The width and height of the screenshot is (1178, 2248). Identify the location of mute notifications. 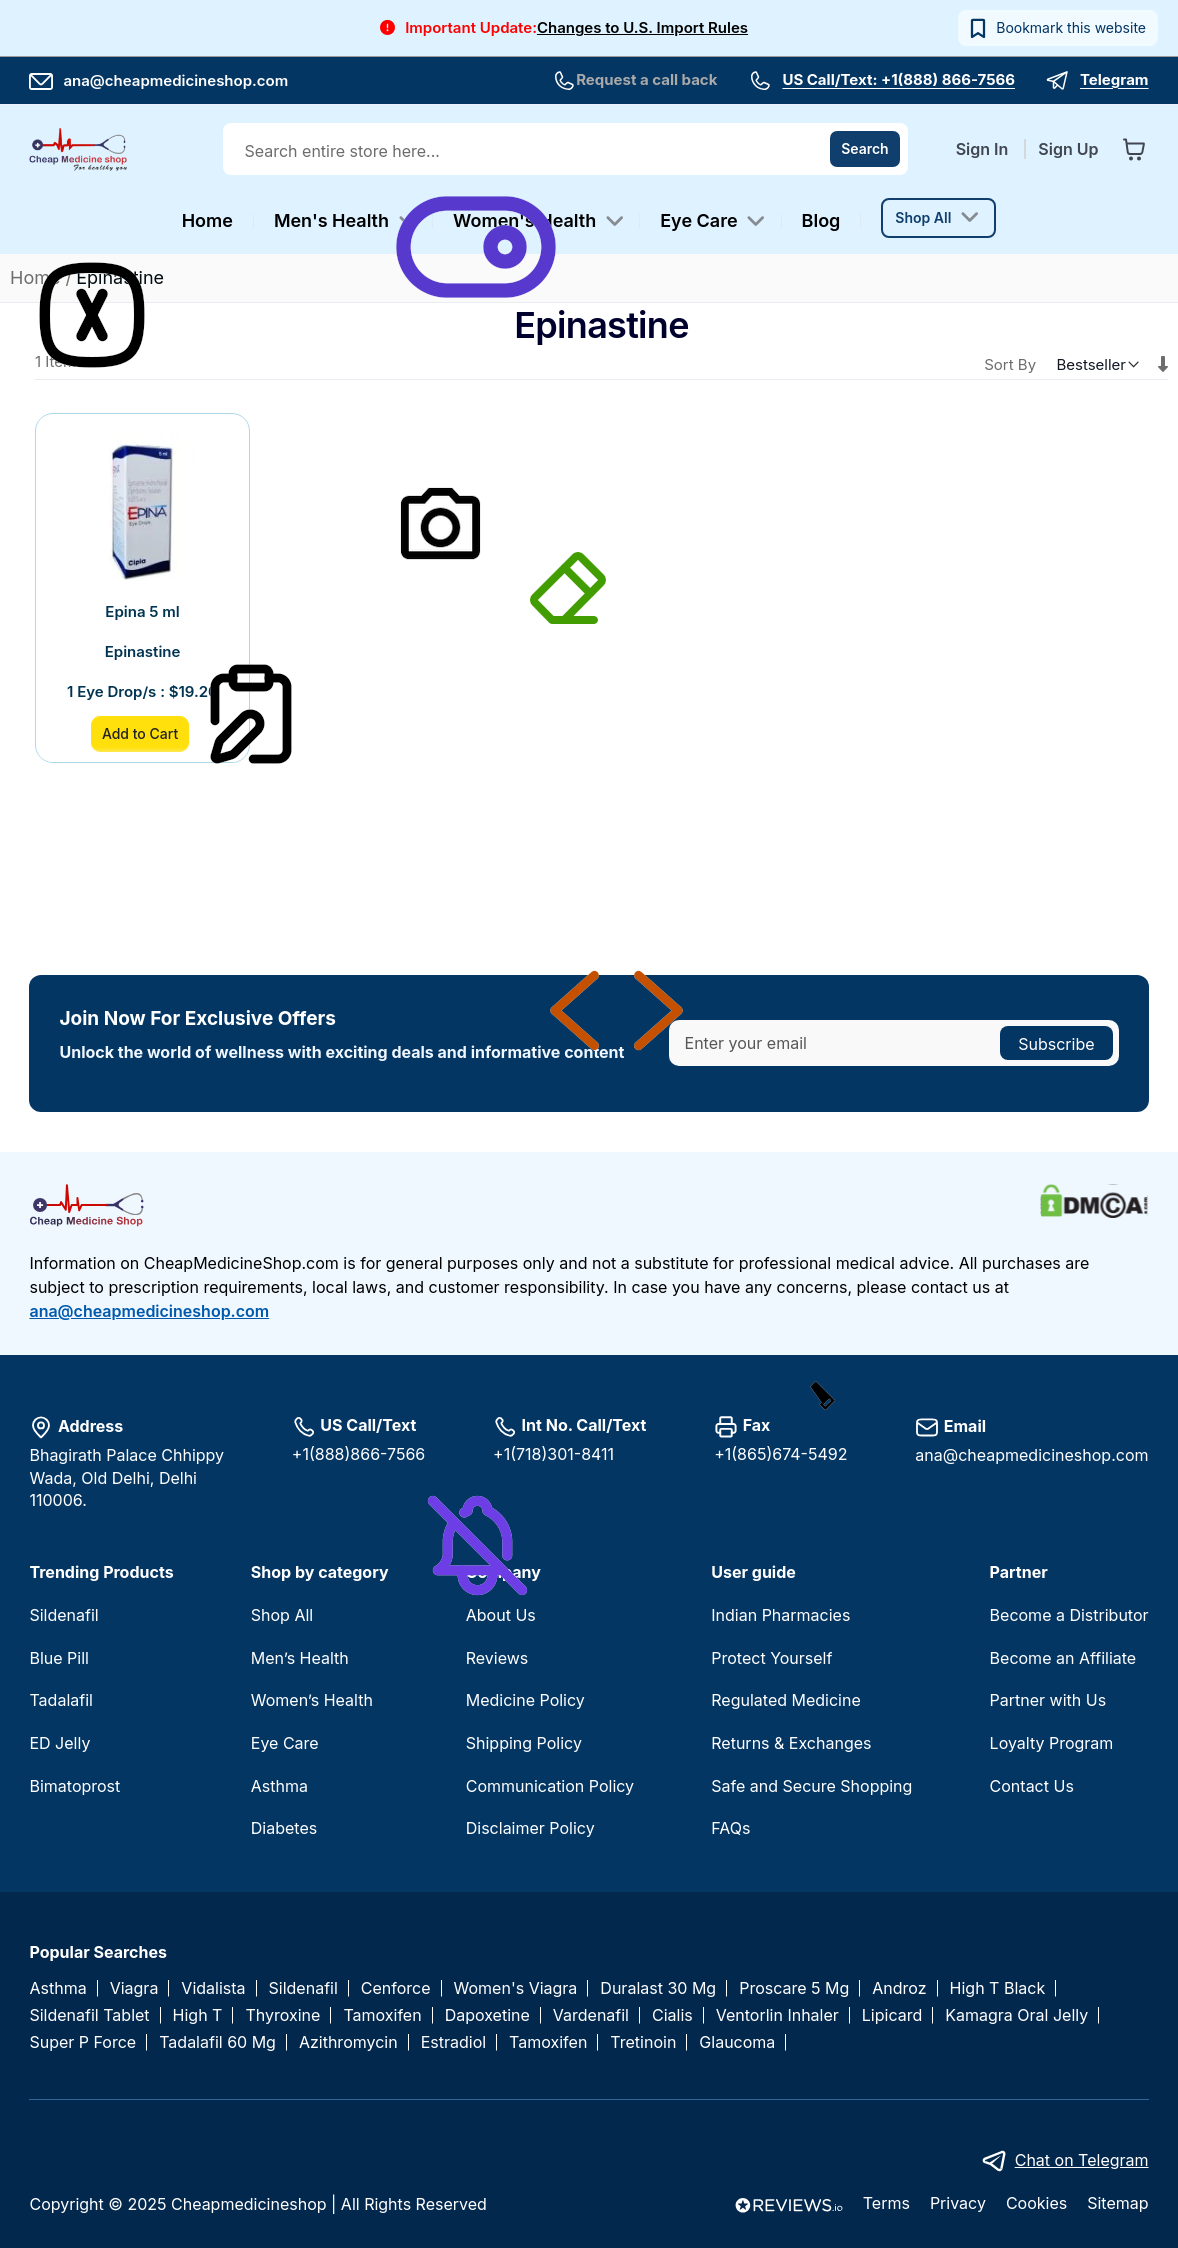
(477, 1545).